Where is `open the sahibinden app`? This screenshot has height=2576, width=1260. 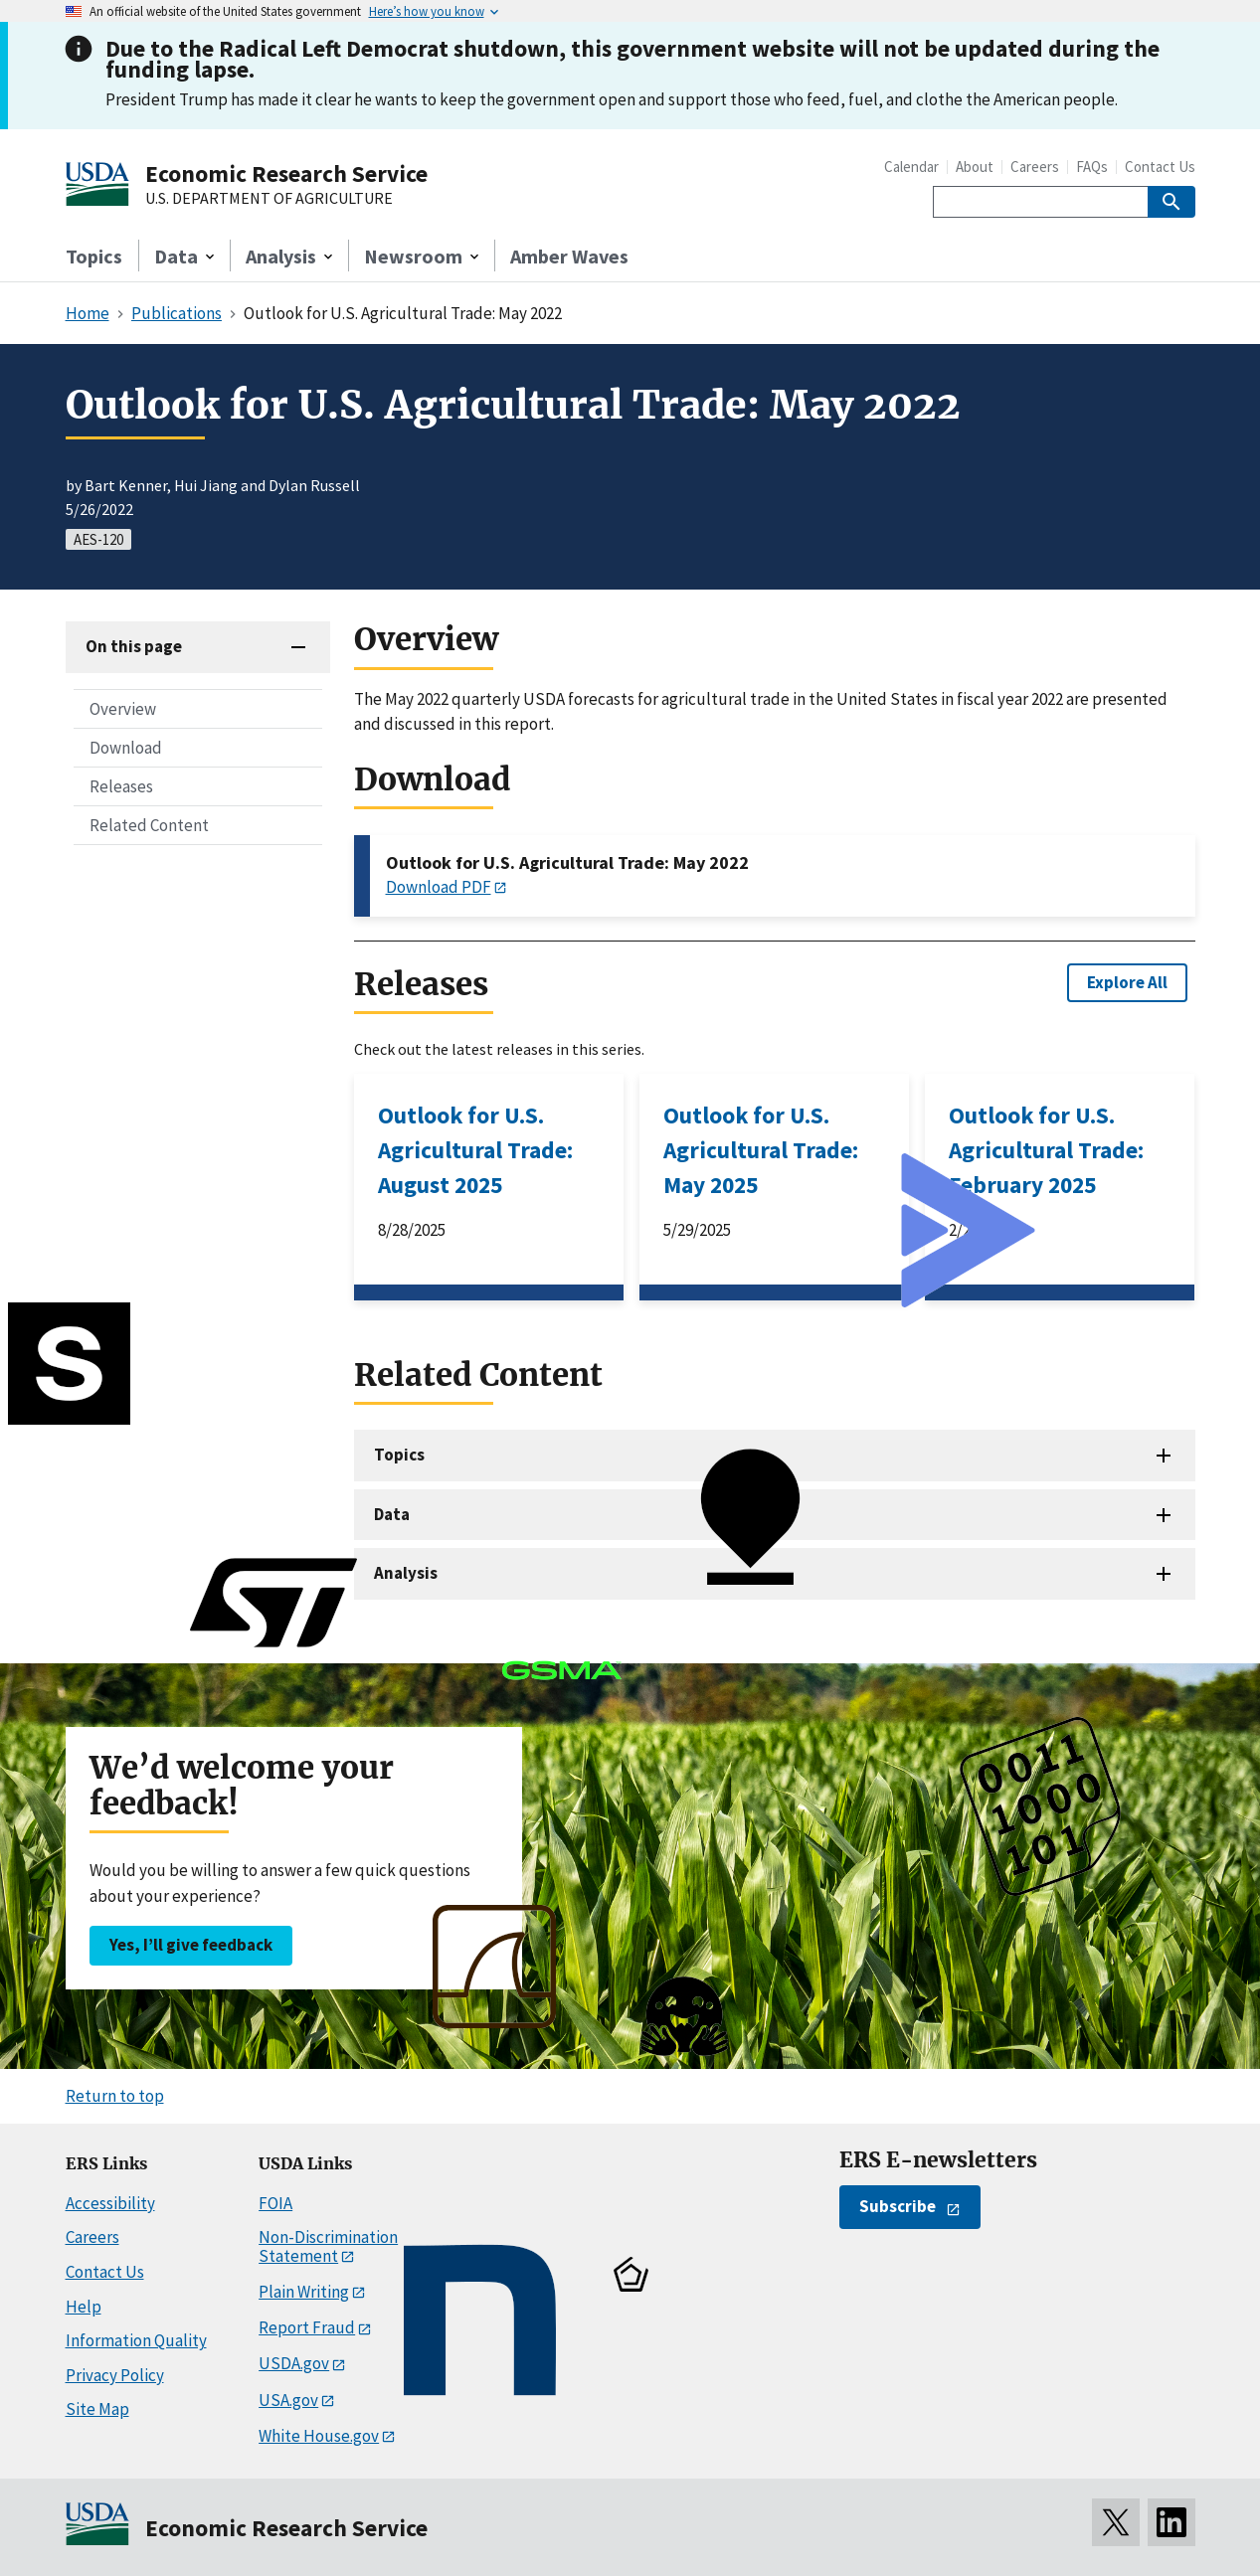 open the sahibinden app is located at coordinates (69, 1363).